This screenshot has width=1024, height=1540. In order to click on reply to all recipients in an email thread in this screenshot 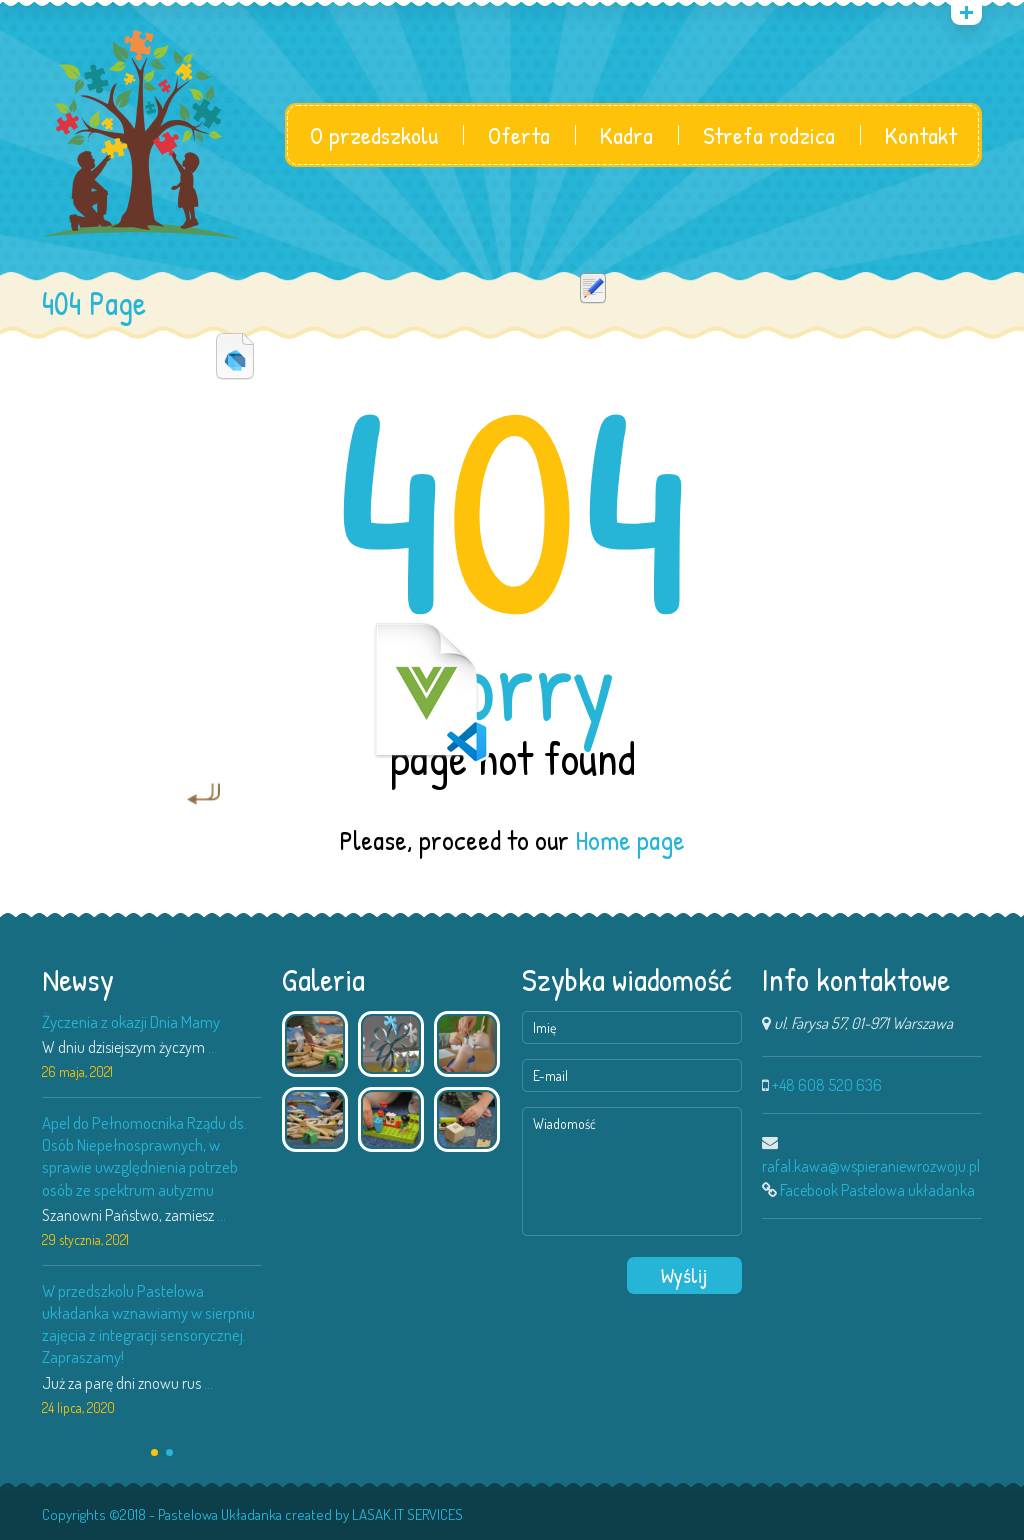, I will do `click(203, 792)`.